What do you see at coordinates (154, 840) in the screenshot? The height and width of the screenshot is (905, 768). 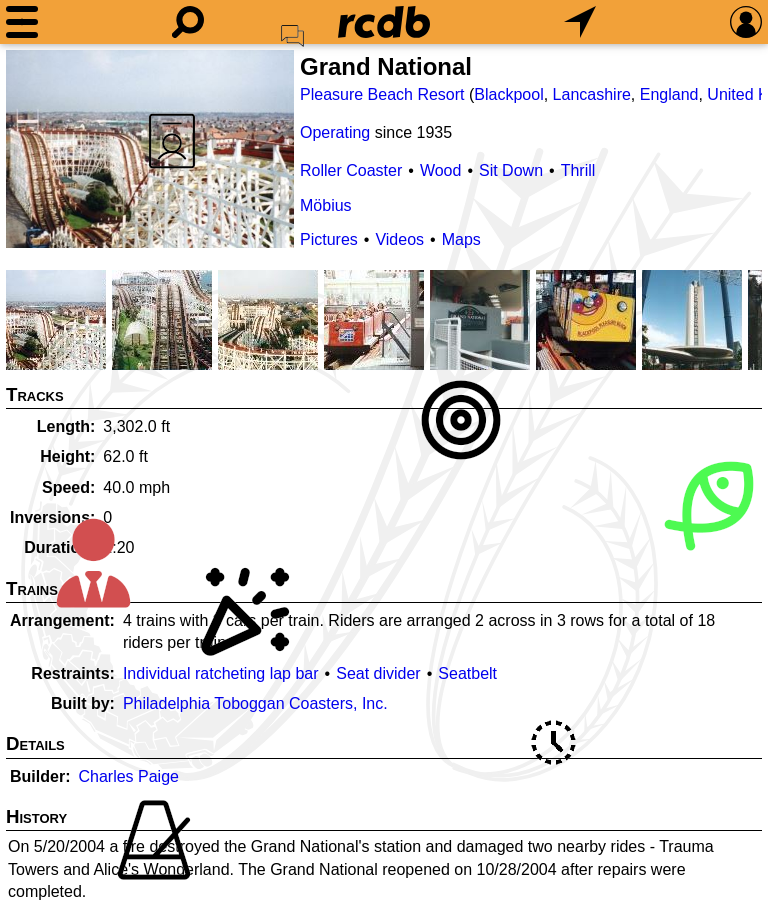 I see `access tempo or timing settings` at bounding box center [154, 840].